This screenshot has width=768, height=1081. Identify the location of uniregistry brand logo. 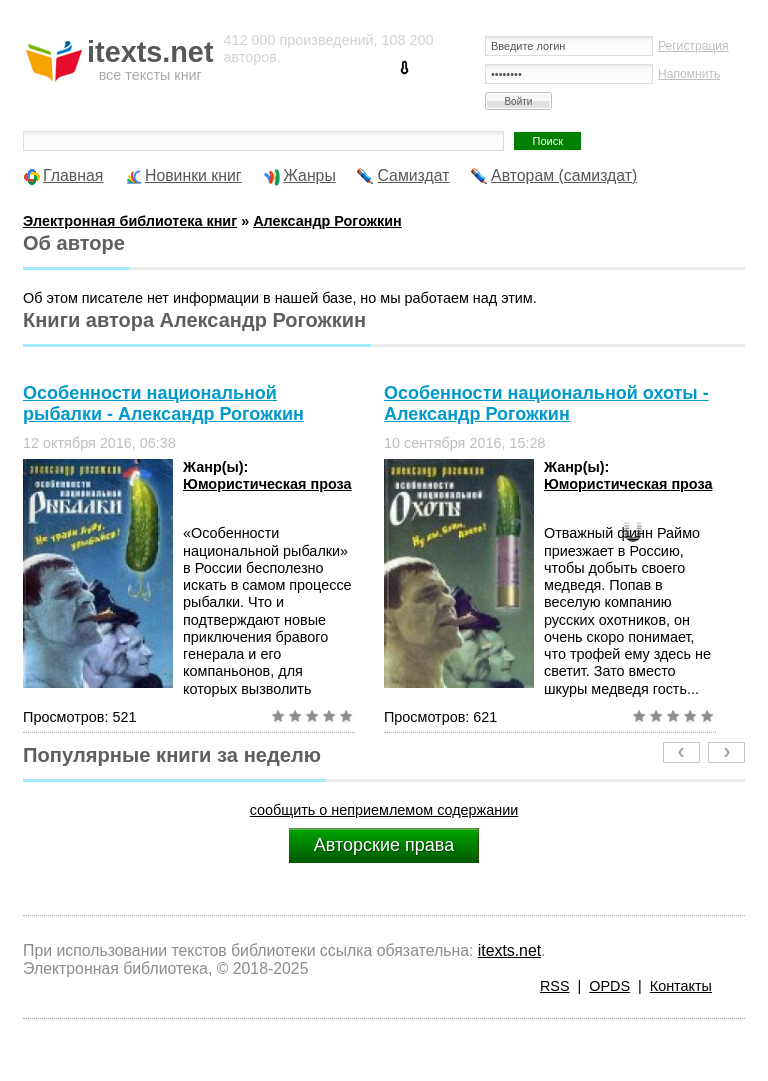
(633, 532).